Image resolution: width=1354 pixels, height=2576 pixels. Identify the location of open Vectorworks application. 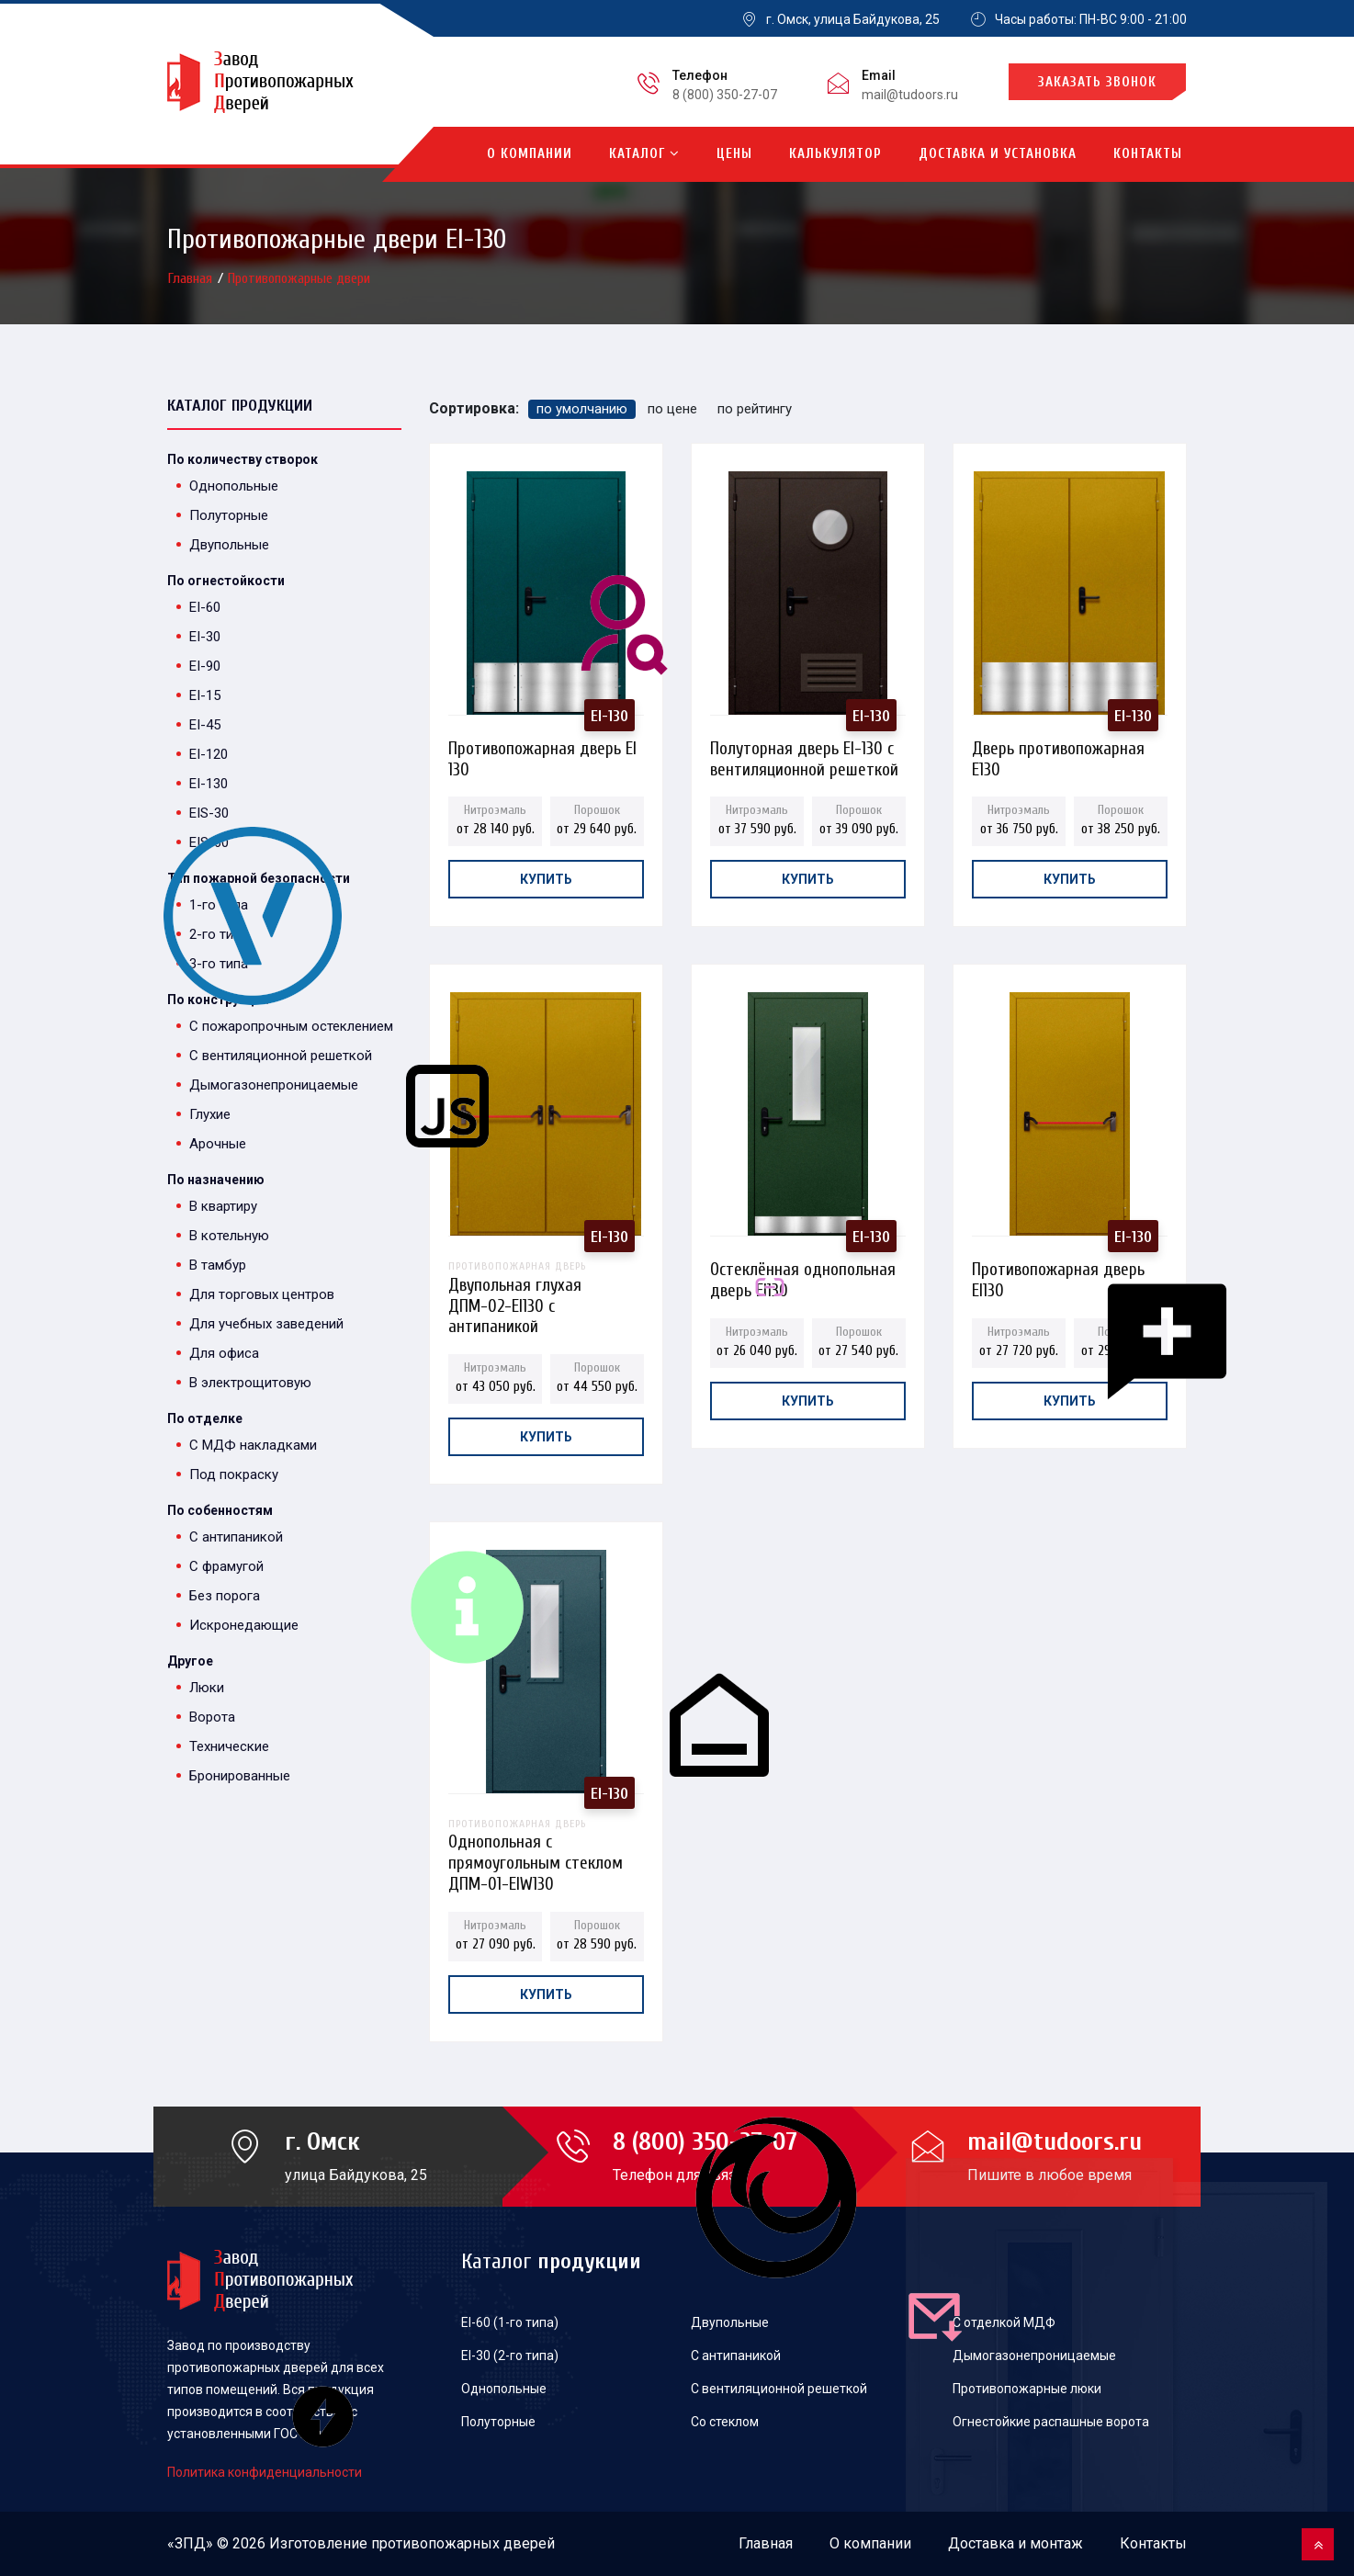
(253, 916).